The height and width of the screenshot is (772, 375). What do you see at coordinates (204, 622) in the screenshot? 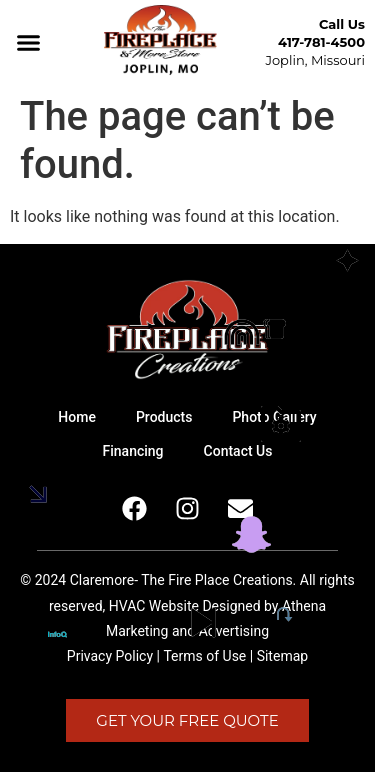
I see `skip to the next track` at bounding box center [204, 622].